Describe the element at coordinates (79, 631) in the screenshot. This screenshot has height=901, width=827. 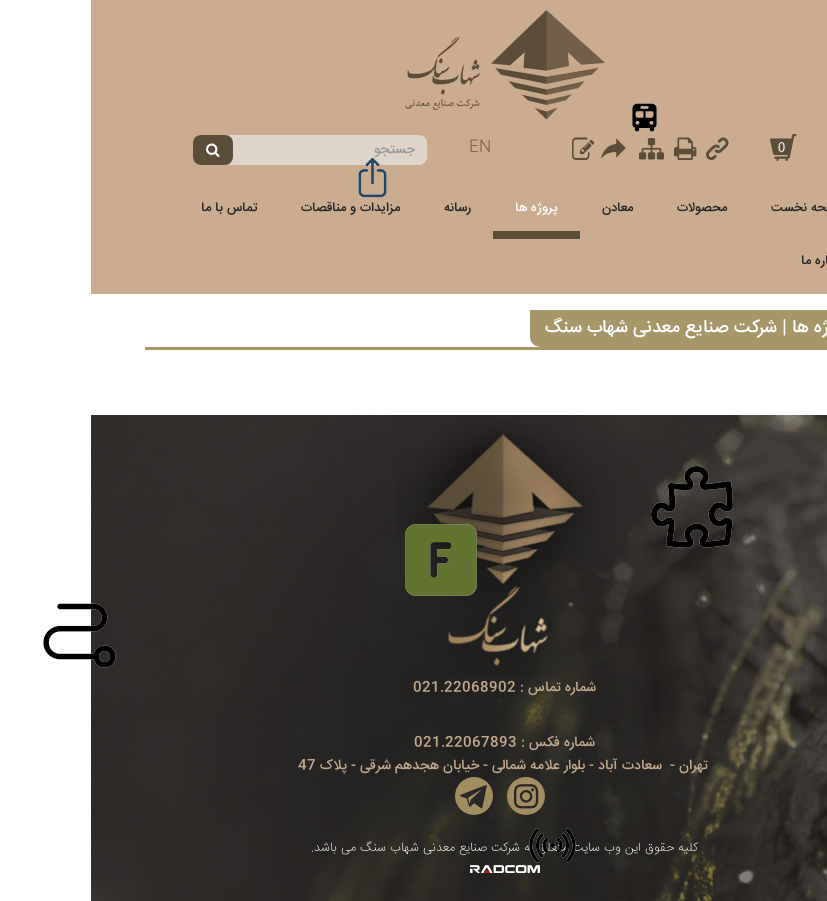
I see `view or edit a route path` at that location.